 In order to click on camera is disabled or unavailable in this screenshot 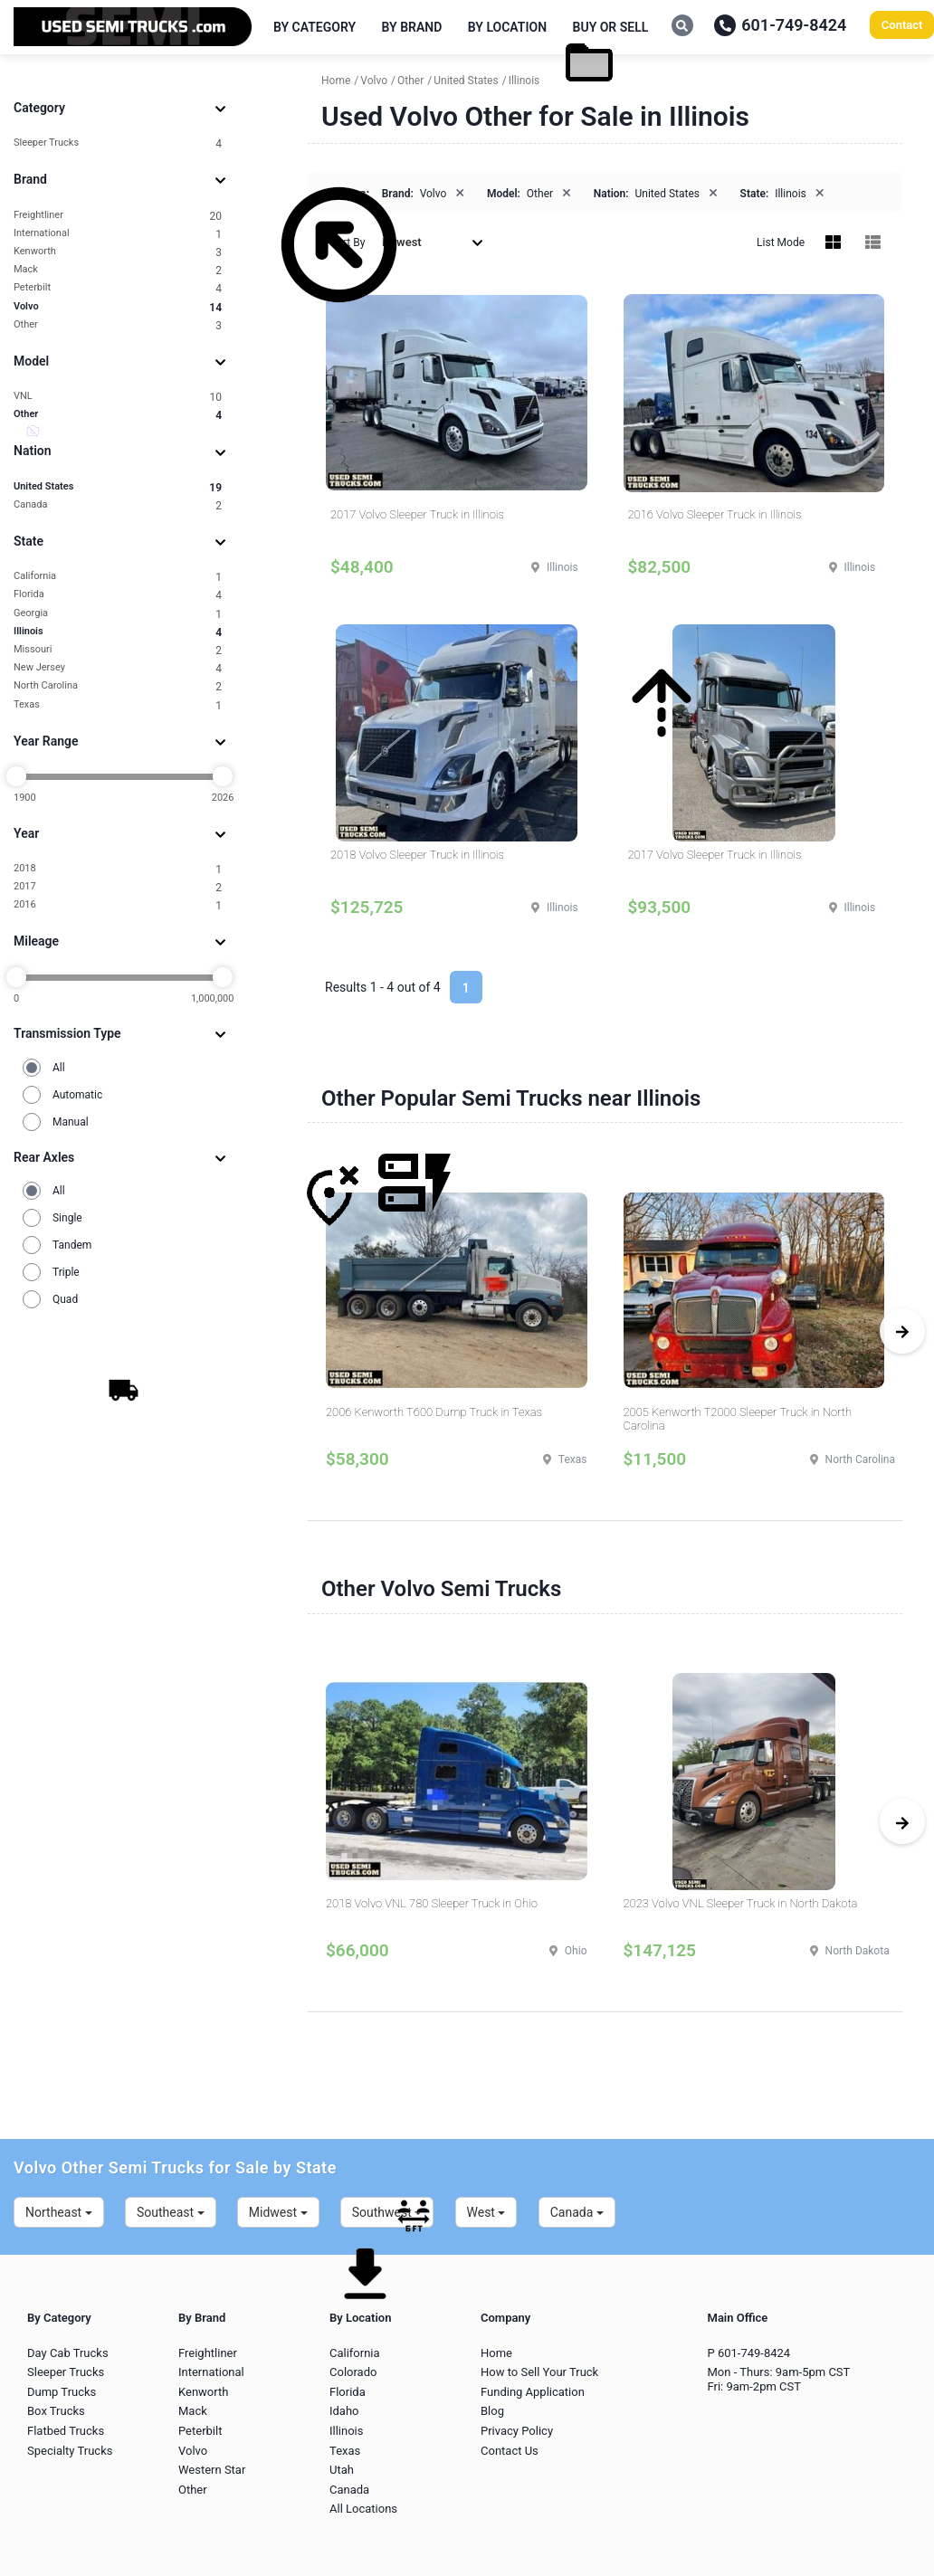, I will do `click(33, 431)`.